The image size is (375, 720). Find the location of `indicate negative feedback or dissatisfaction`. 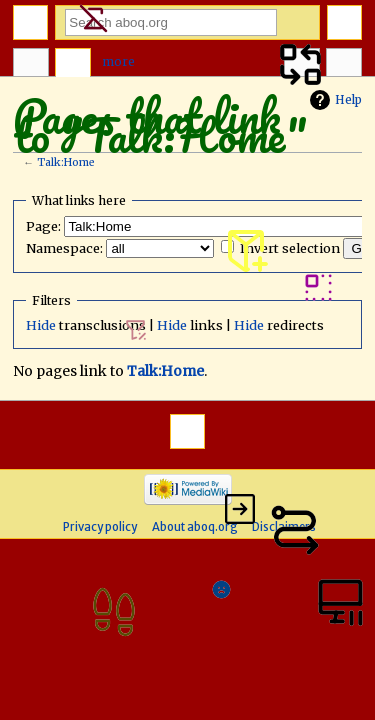

indicate negative feedback or dissatisfaction is located at coordinates (221, 589).